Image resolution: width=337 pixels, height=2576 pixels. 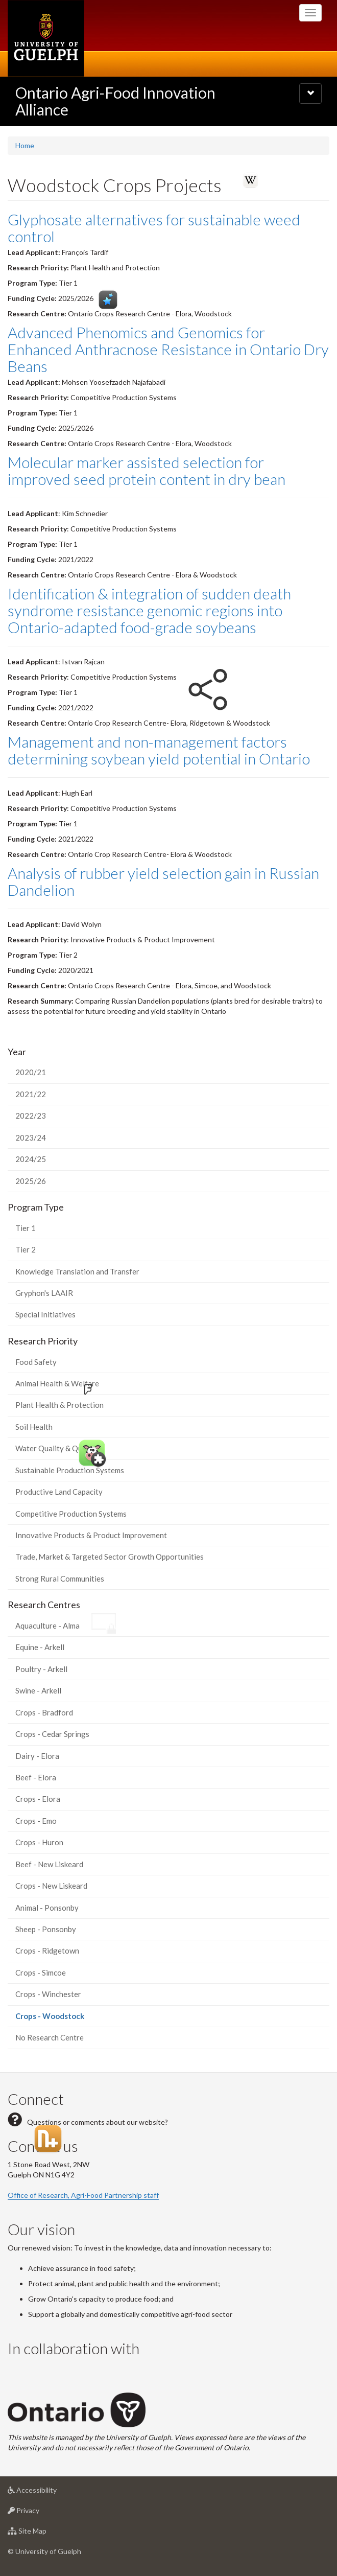 I want to click on screen rotation is locked to landscape mode, so click(x=104, y=1623).